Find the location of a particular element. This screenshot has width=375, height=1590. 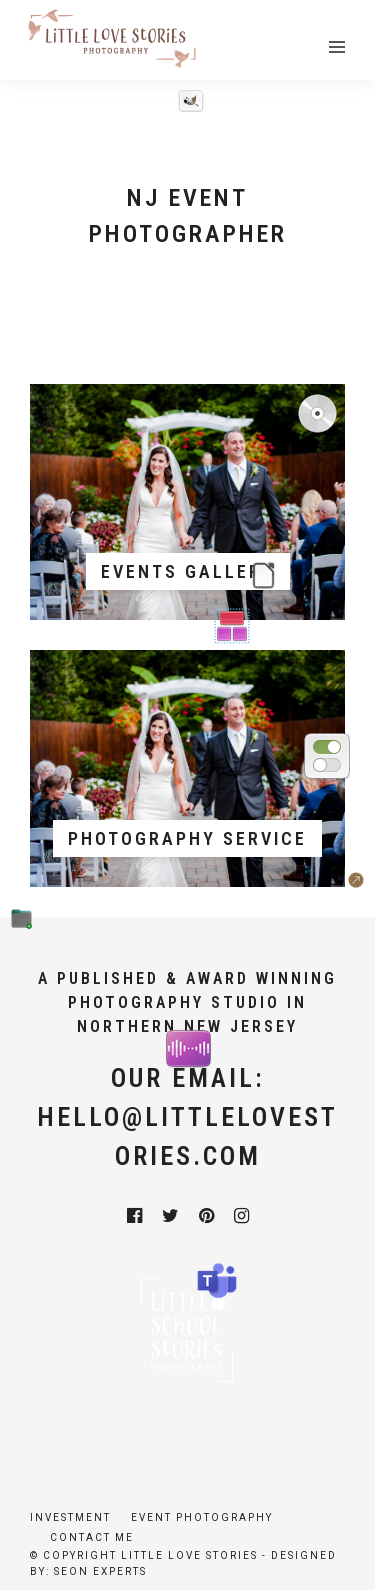

select all items in the current view is located at coordinates (232, 626).